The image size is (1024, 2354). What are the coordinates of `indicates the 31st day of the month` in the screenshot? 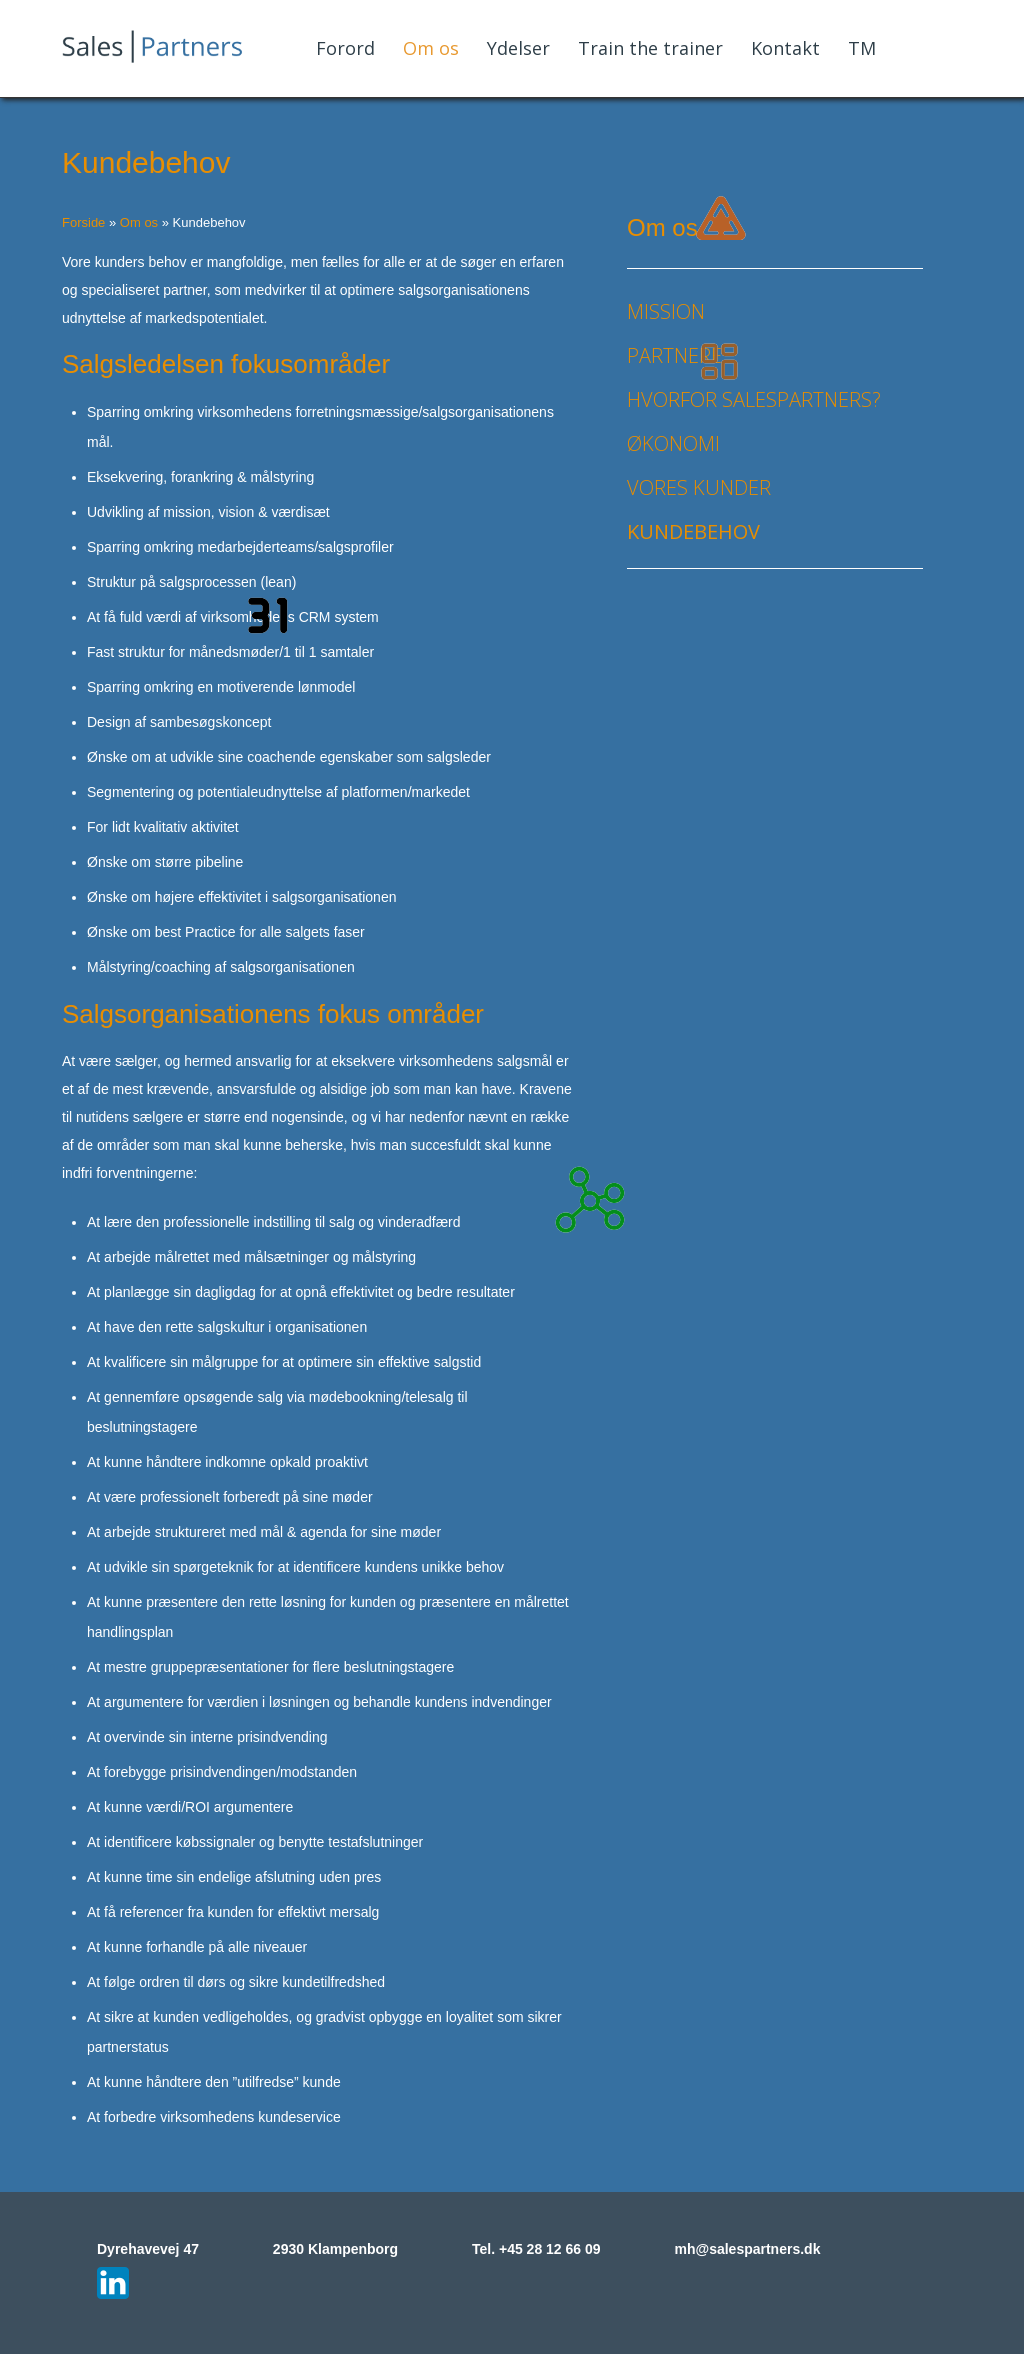 It's located at (269, 615).